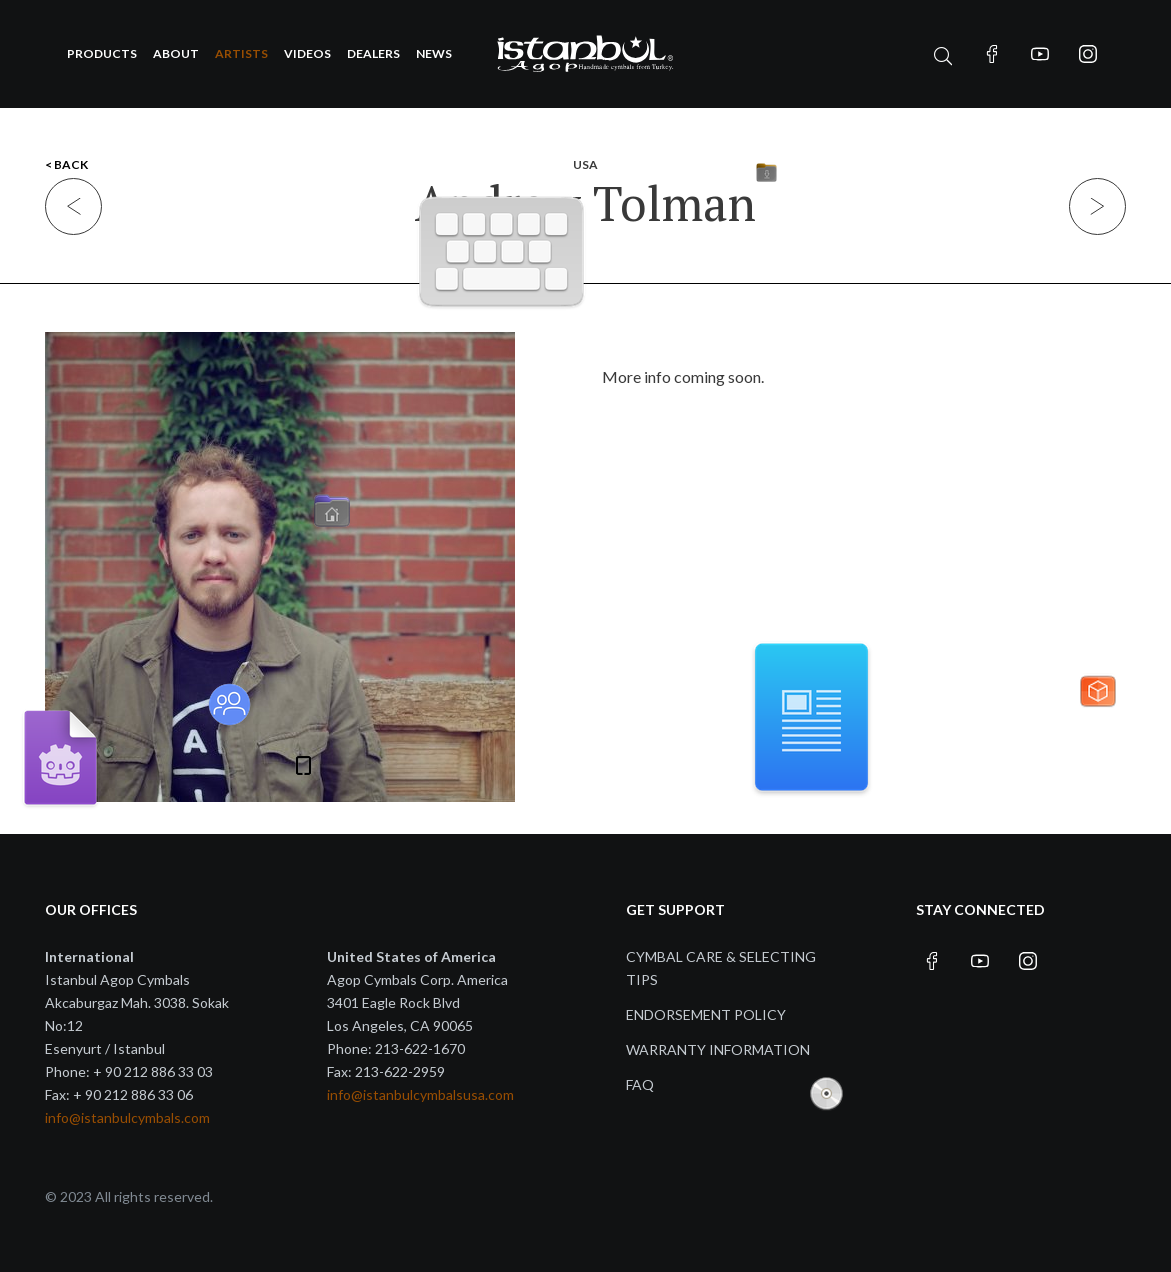  I want to click on access your home folder, so click(332, 510).